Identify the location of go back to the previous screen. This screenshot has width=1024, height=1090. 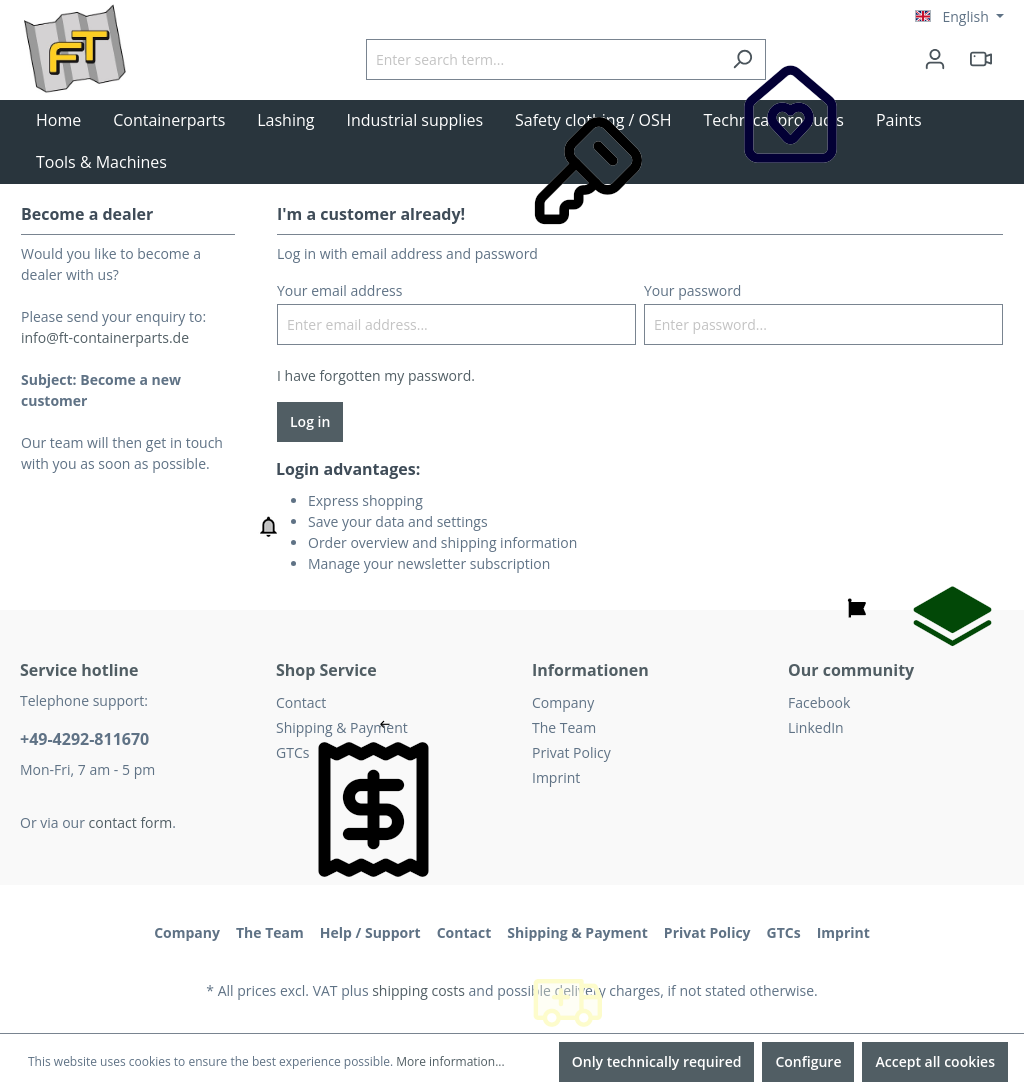
(385, 724).